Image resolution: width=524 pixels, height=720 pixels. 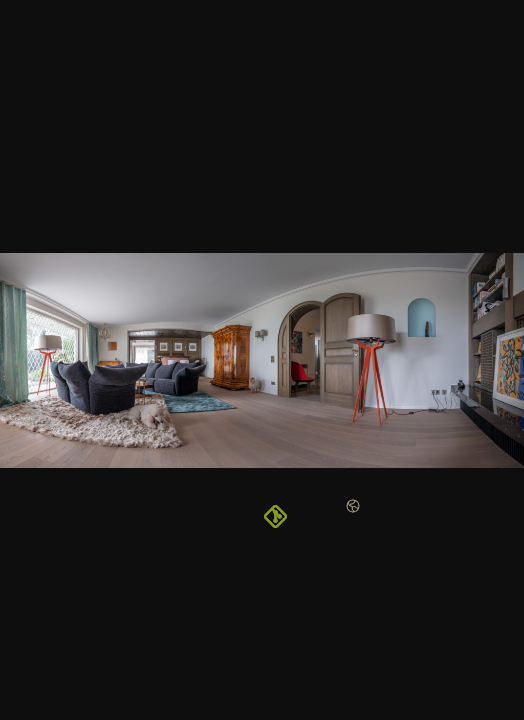 I want to click on access git repository settings, so click(x=275, y=516).